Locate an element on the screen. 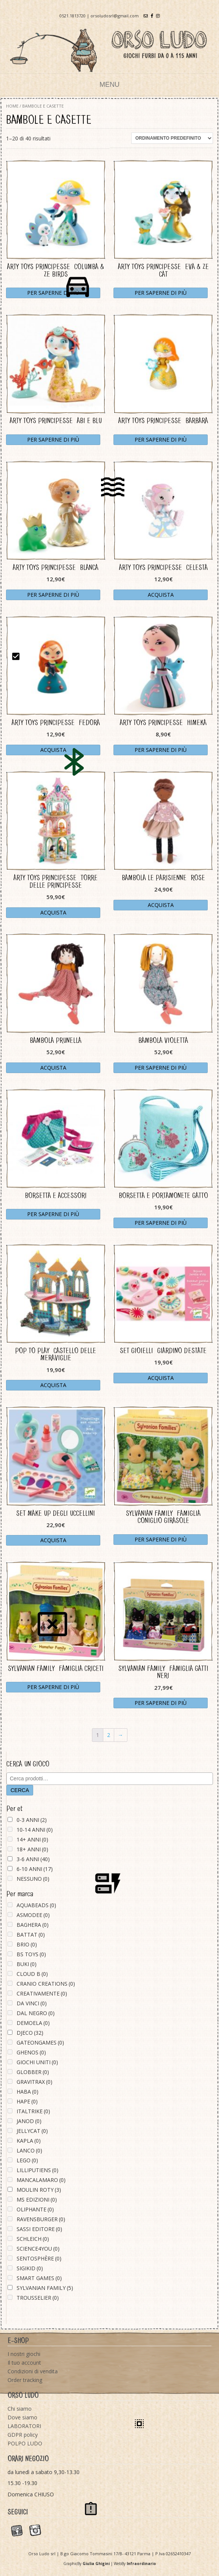  get driving directions is located at coordinates (78, 286).